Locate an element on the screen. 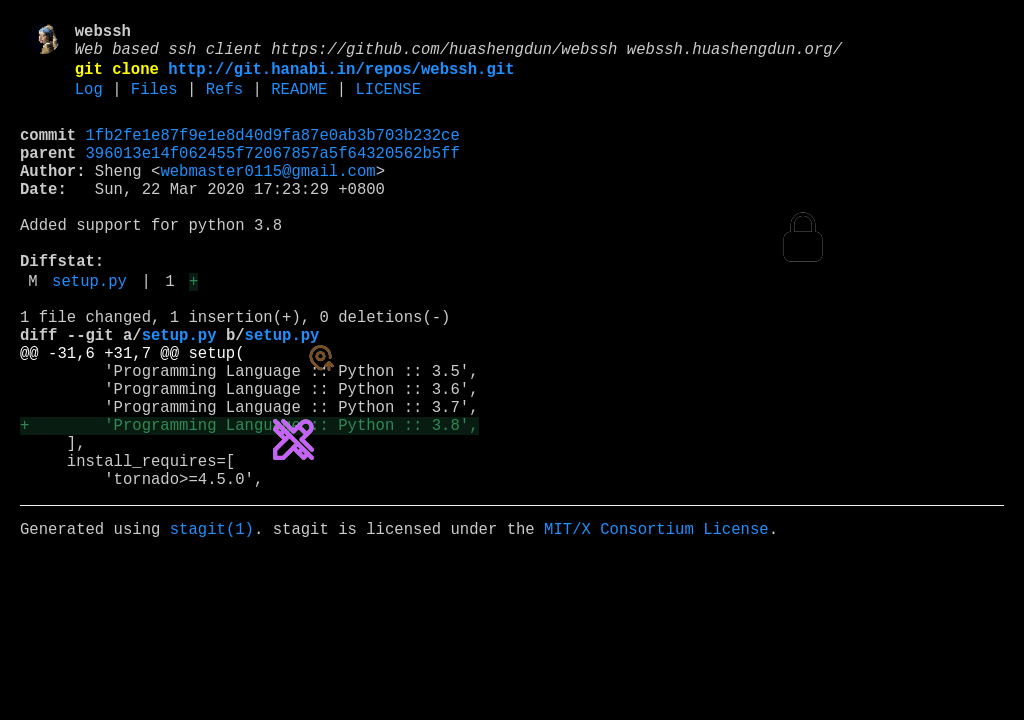 The width and height of the screenshot is (1024, 720). tools or settings unavailable is located at coordinates (293, 439).